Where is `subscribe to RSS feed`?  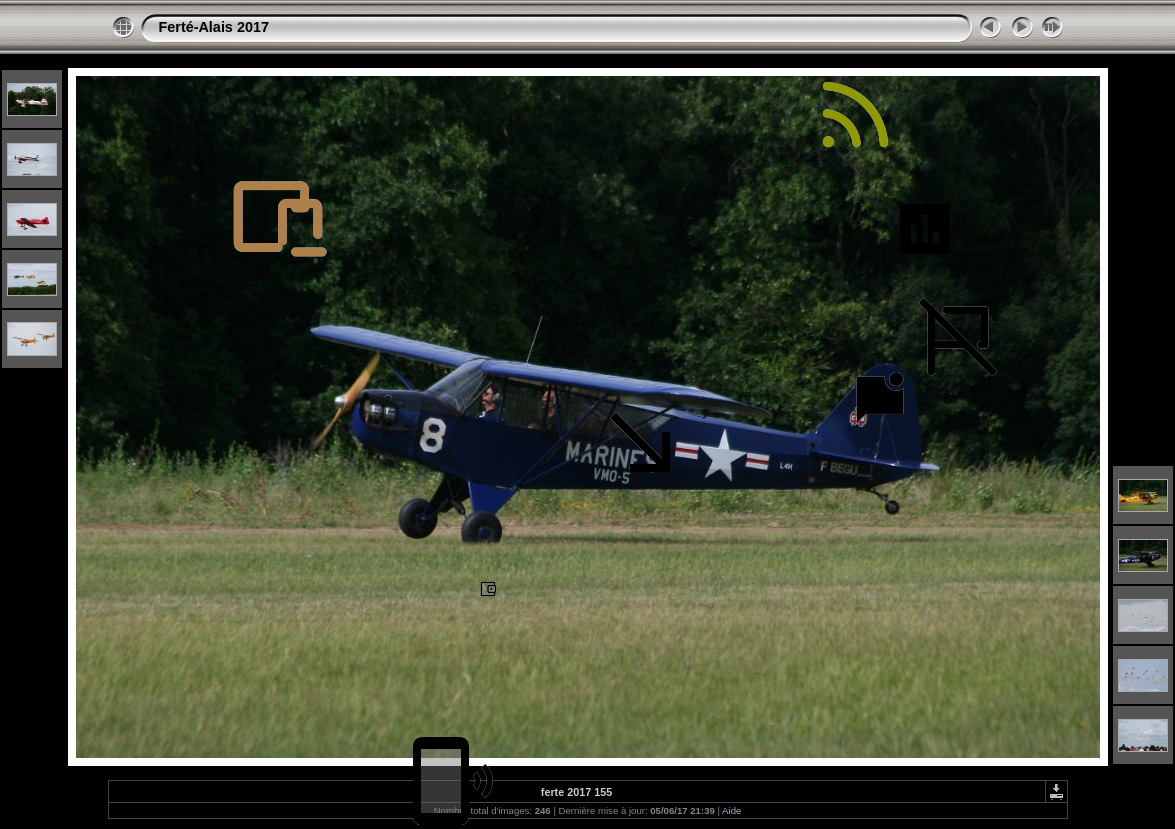 subscribe to RSS feed is located at coordinates (855, 114).